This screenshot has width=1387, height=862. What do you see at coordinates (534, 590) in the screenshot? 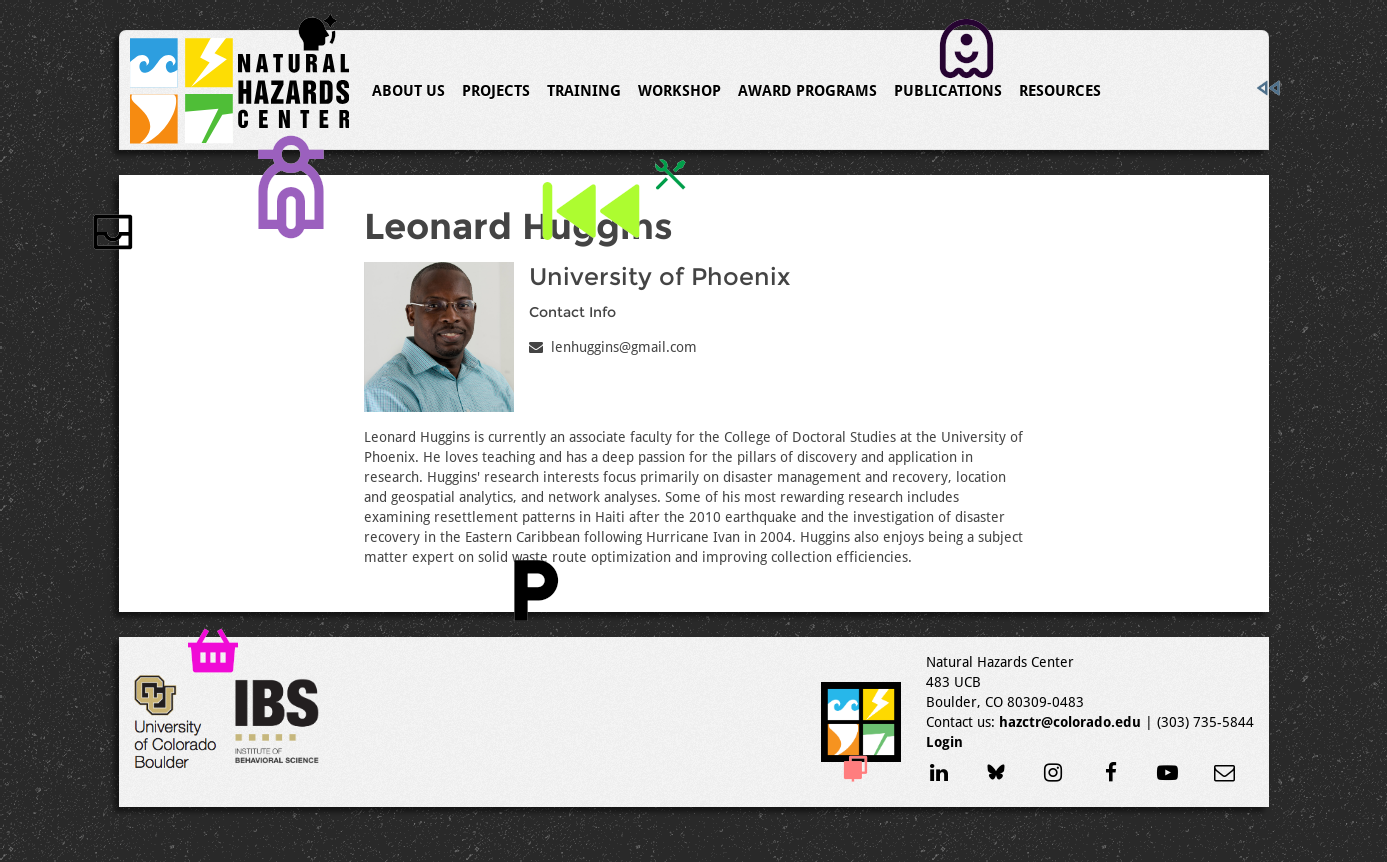
I see `indicates a parking area or facility` at bounding box center [534, 590].